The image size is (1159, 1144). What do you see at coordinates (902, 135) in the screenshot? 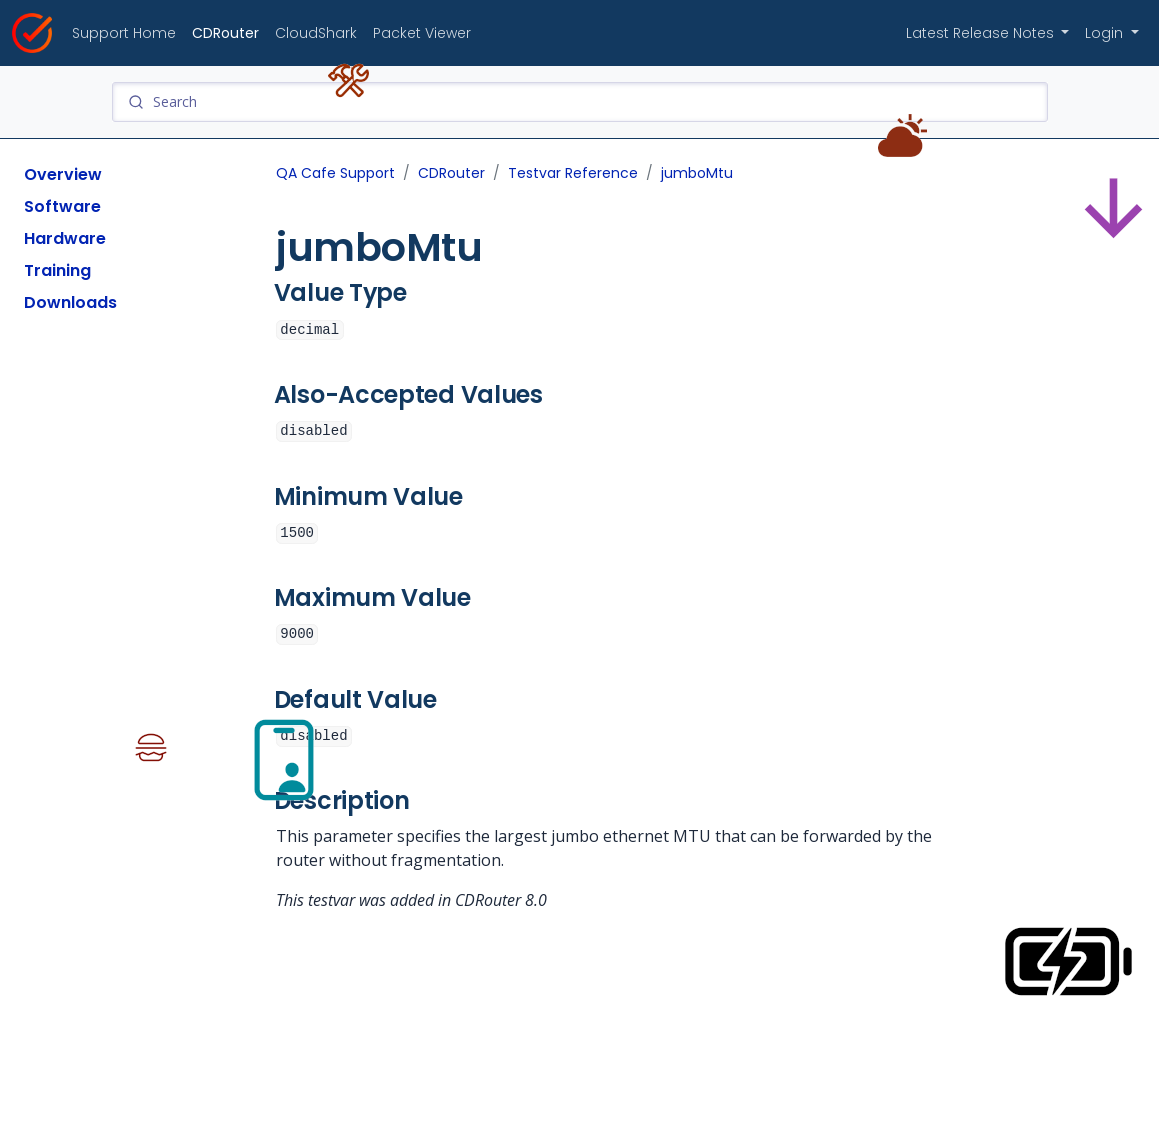
I see `indicates partly cloudy weather conditions` at bounding box center [902, 135].